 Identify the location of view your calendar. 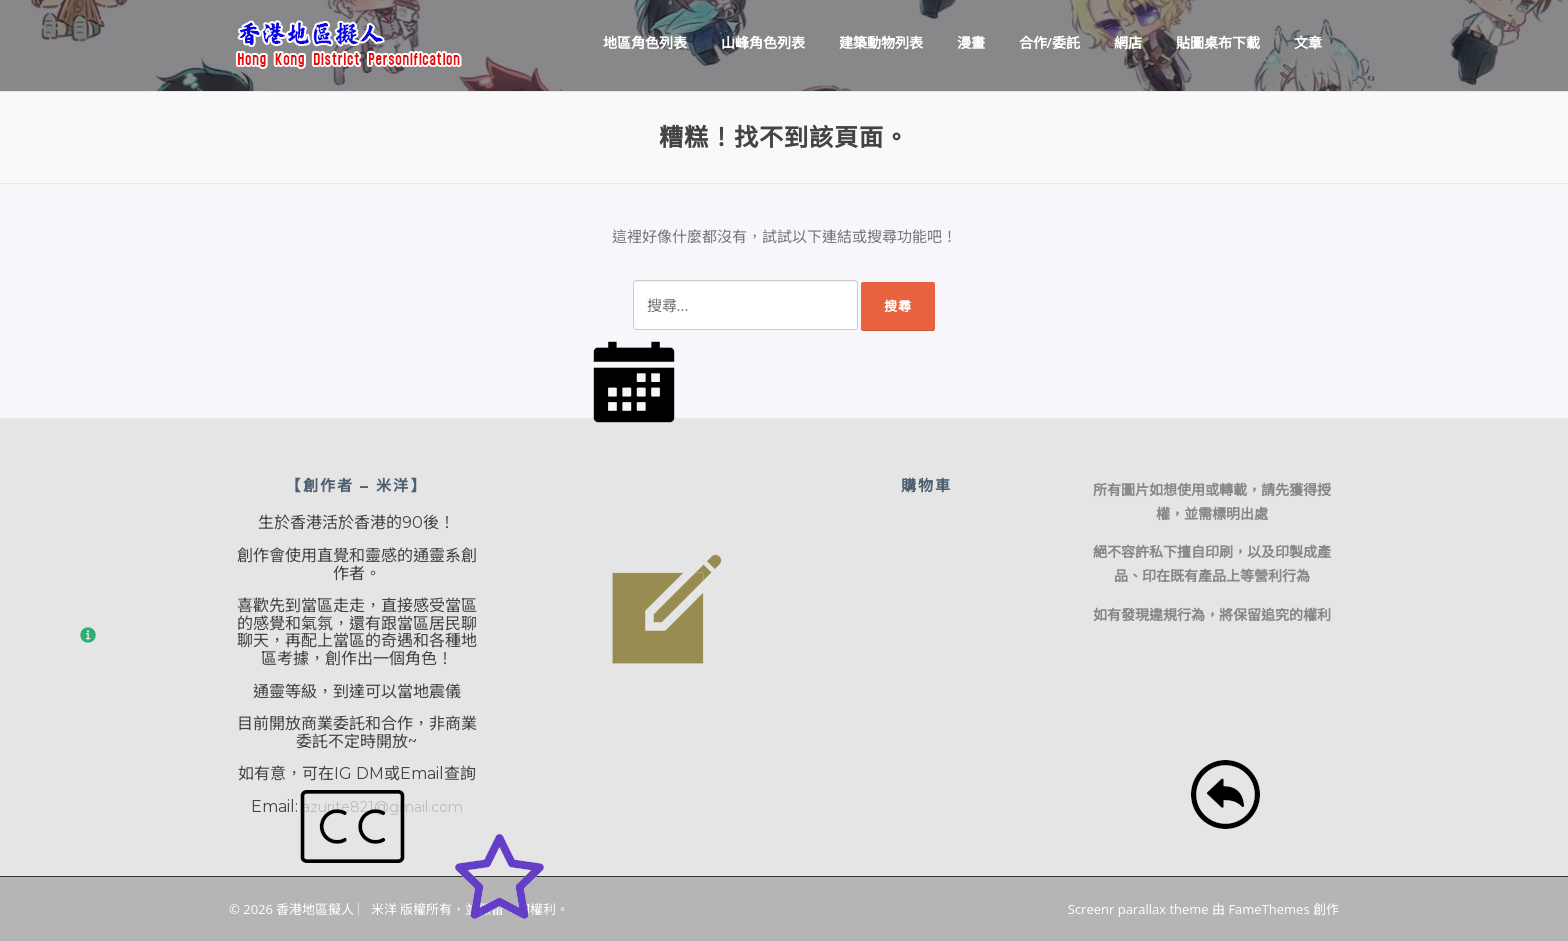
(634, 382).